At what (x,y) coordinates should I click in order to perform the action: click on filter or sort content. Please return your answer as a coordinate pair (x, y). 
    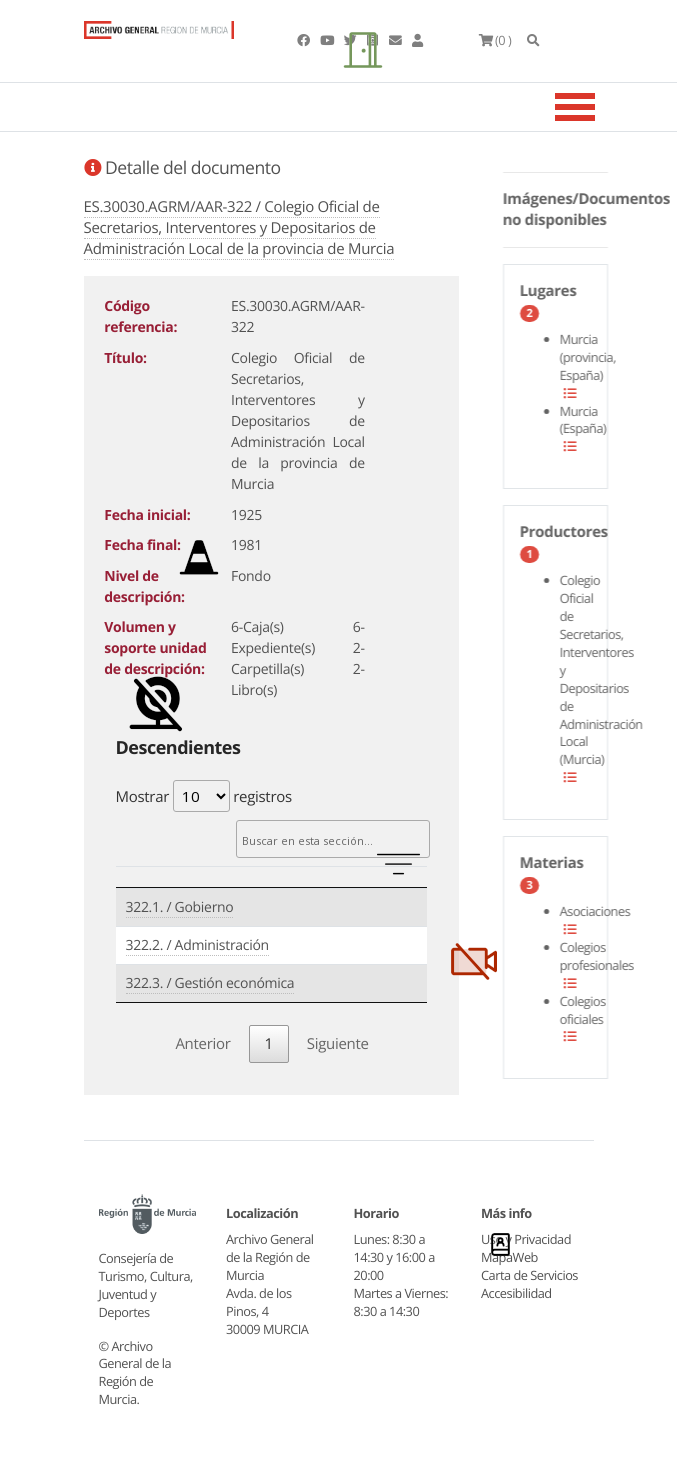
    Looking at the image, I should click on (398, 862).